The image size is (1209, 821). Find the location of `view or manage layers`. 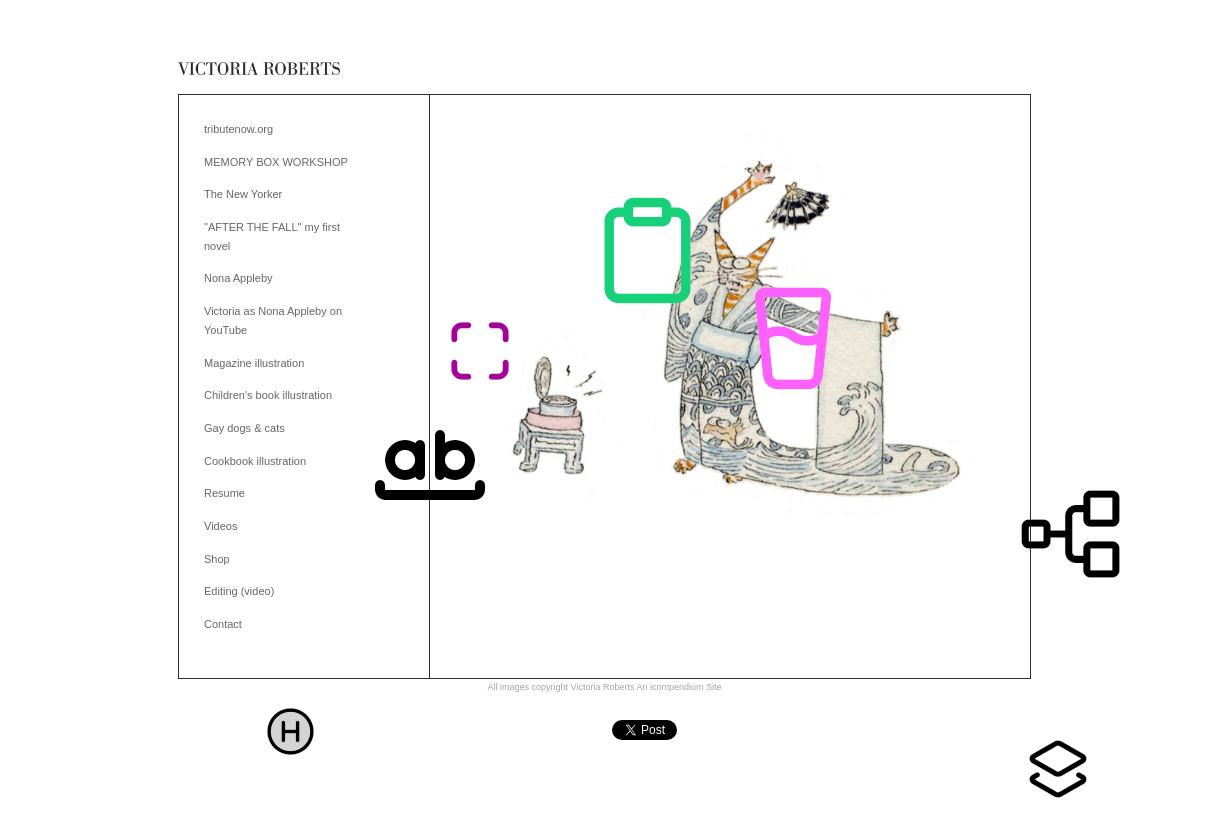

view or manage layers is located at coordinates (1058, 769).